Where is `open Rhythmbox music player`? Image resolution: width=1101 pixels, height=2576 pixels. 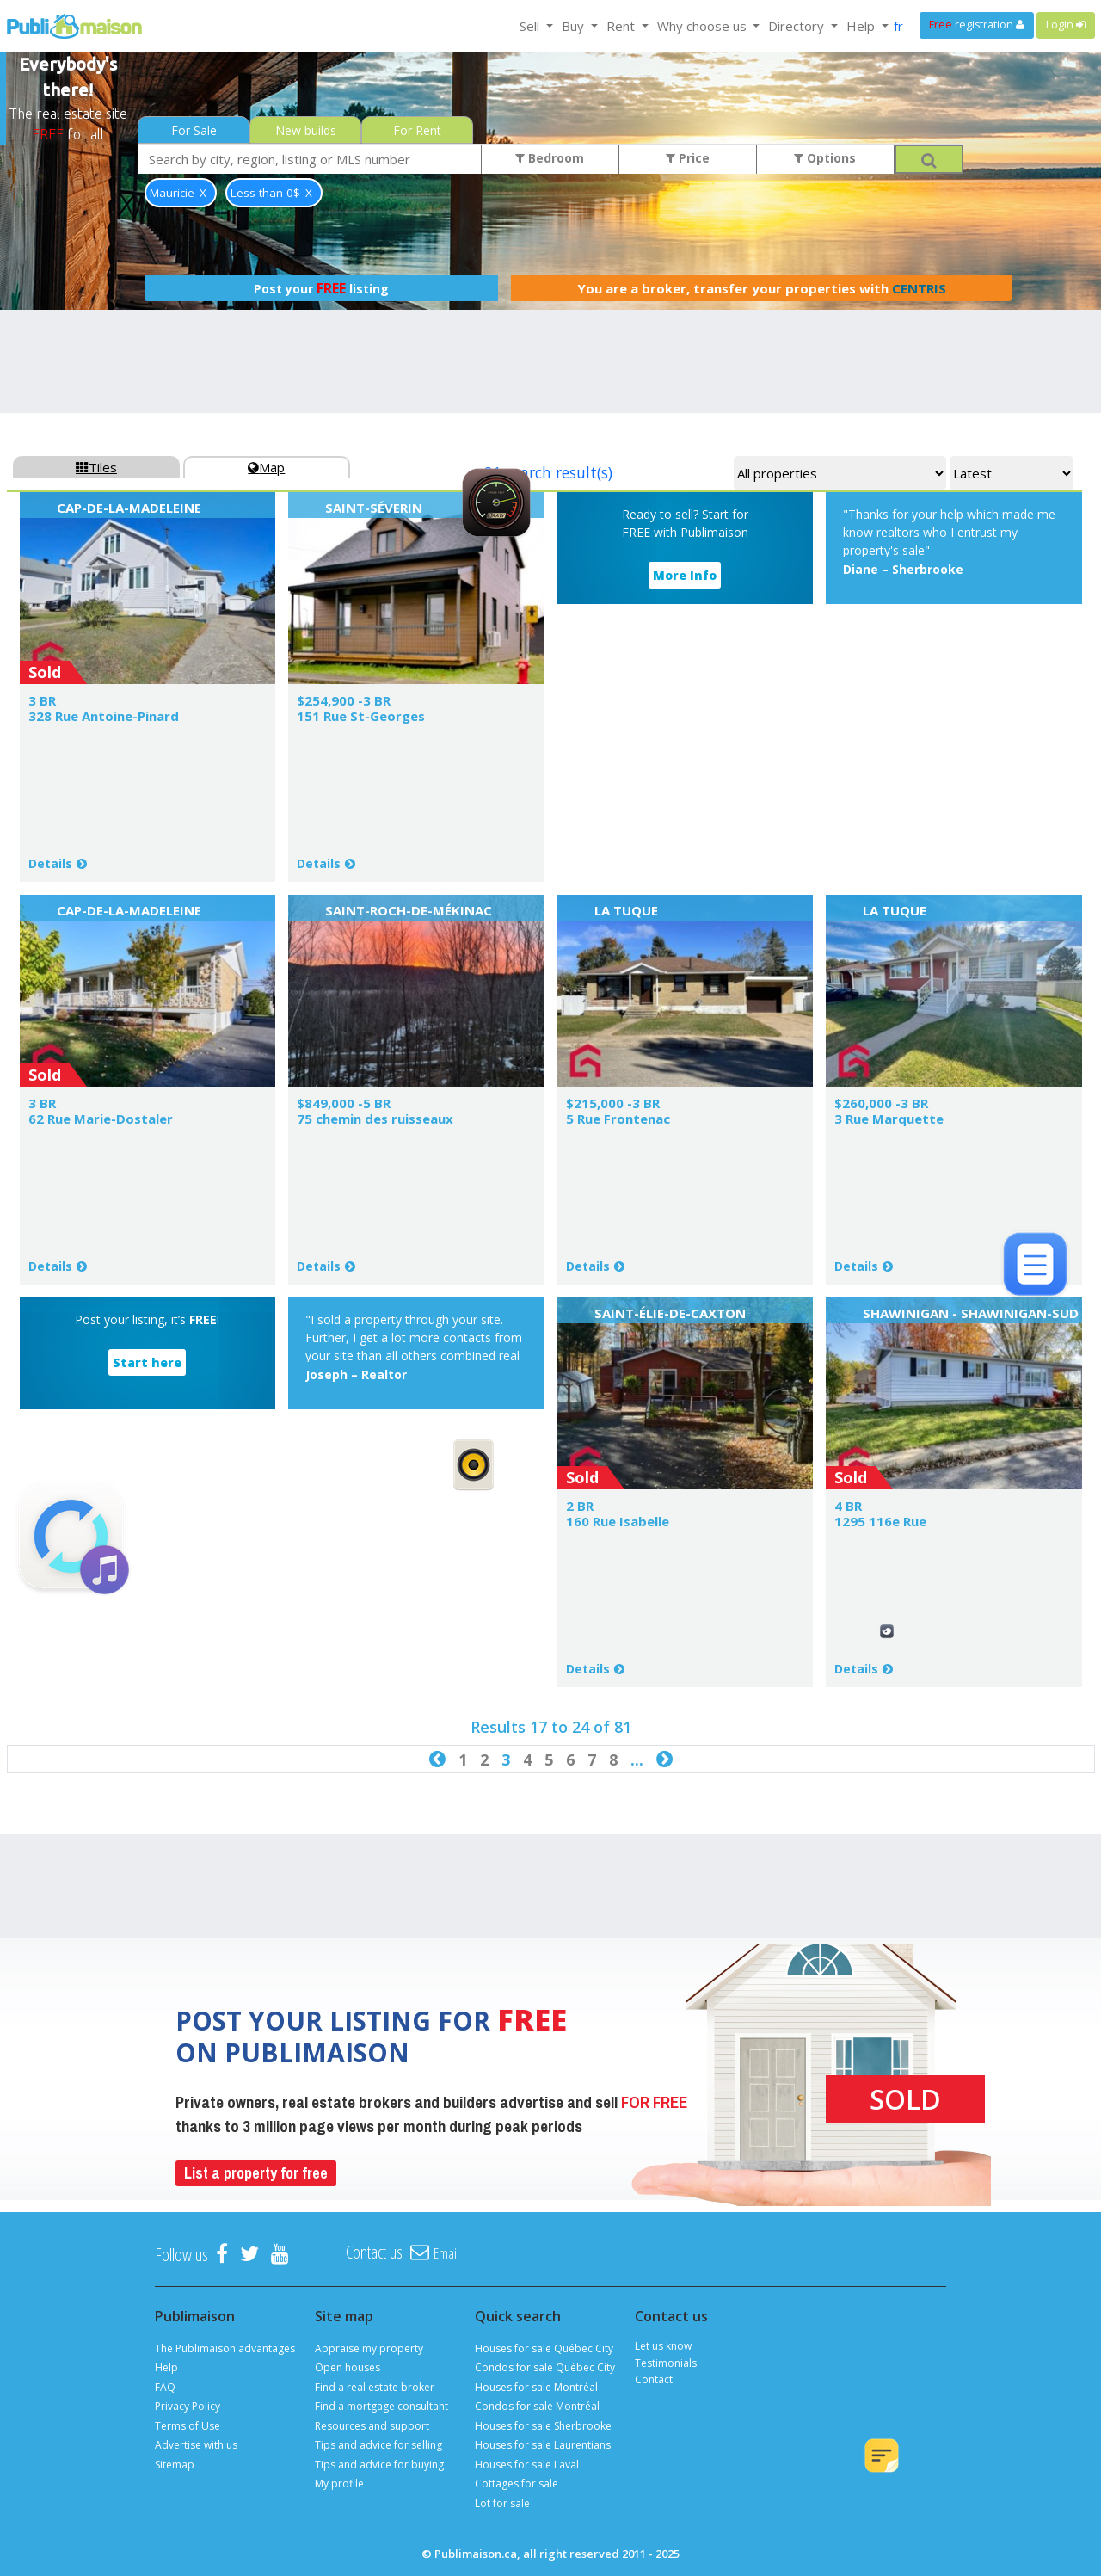 open Rhythmbox music player is located at coordinates (473, 1464).